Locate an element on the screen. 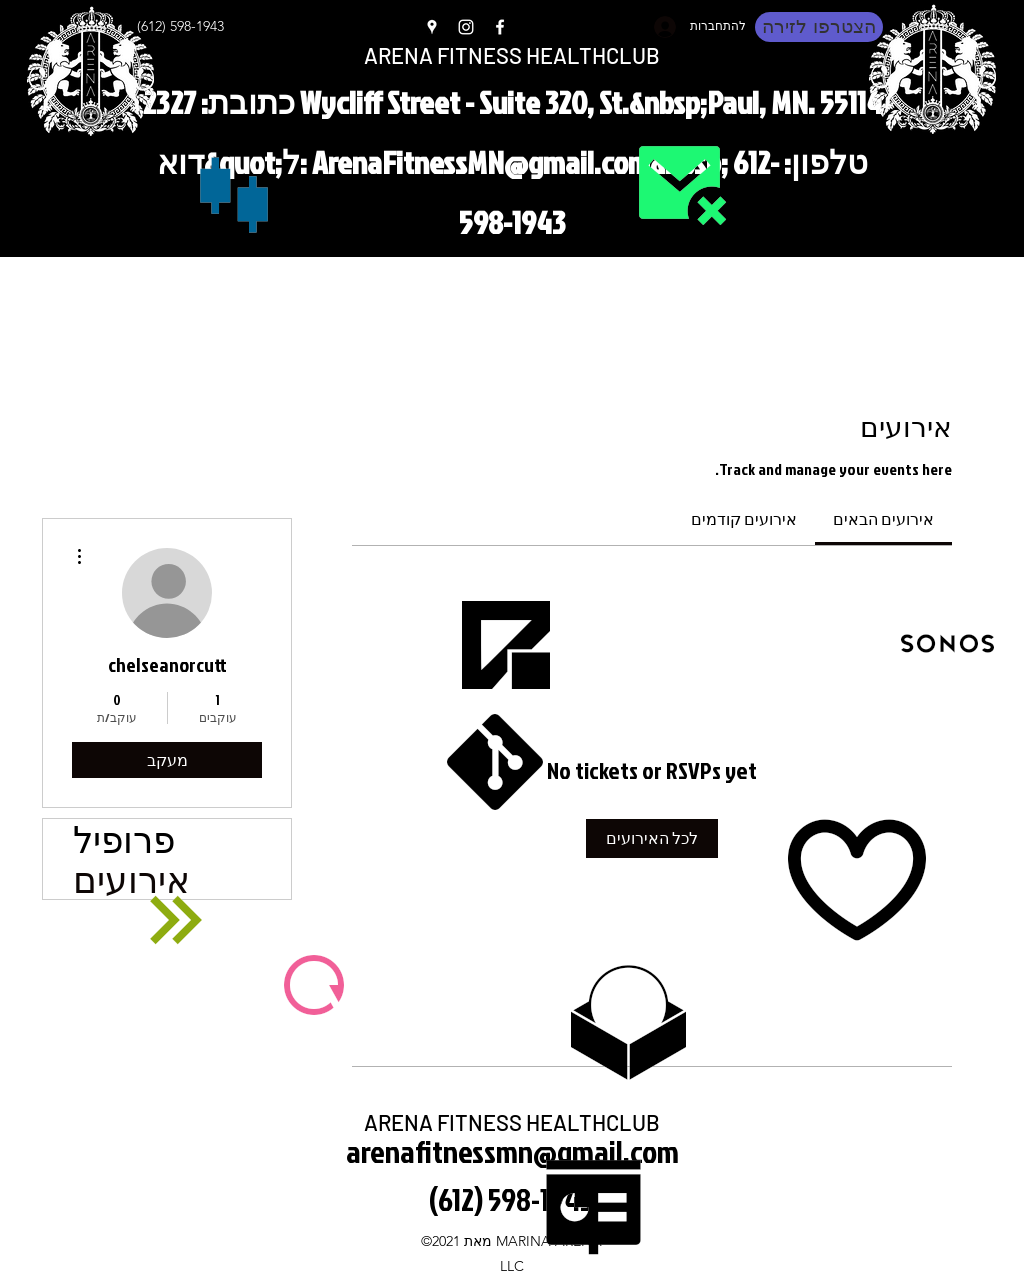  view stock market data is located at coordinates (234, 195).